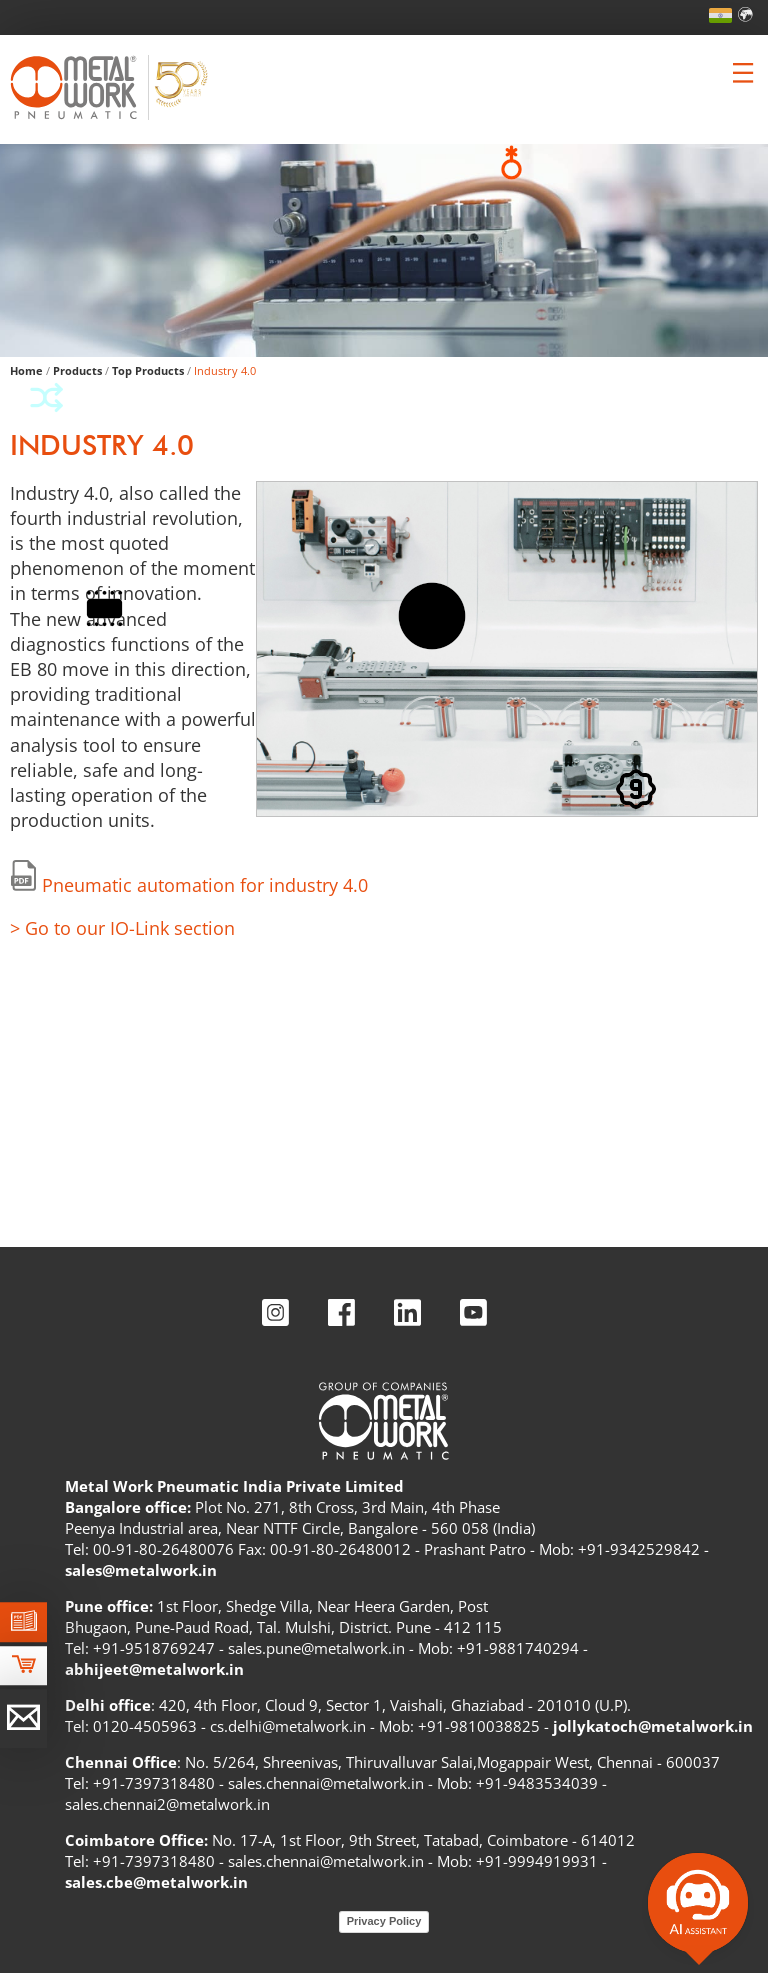  Describe the element at coordinates (511, 162) in the screenshot. I see `select genderqueer as gender identity` at that location.